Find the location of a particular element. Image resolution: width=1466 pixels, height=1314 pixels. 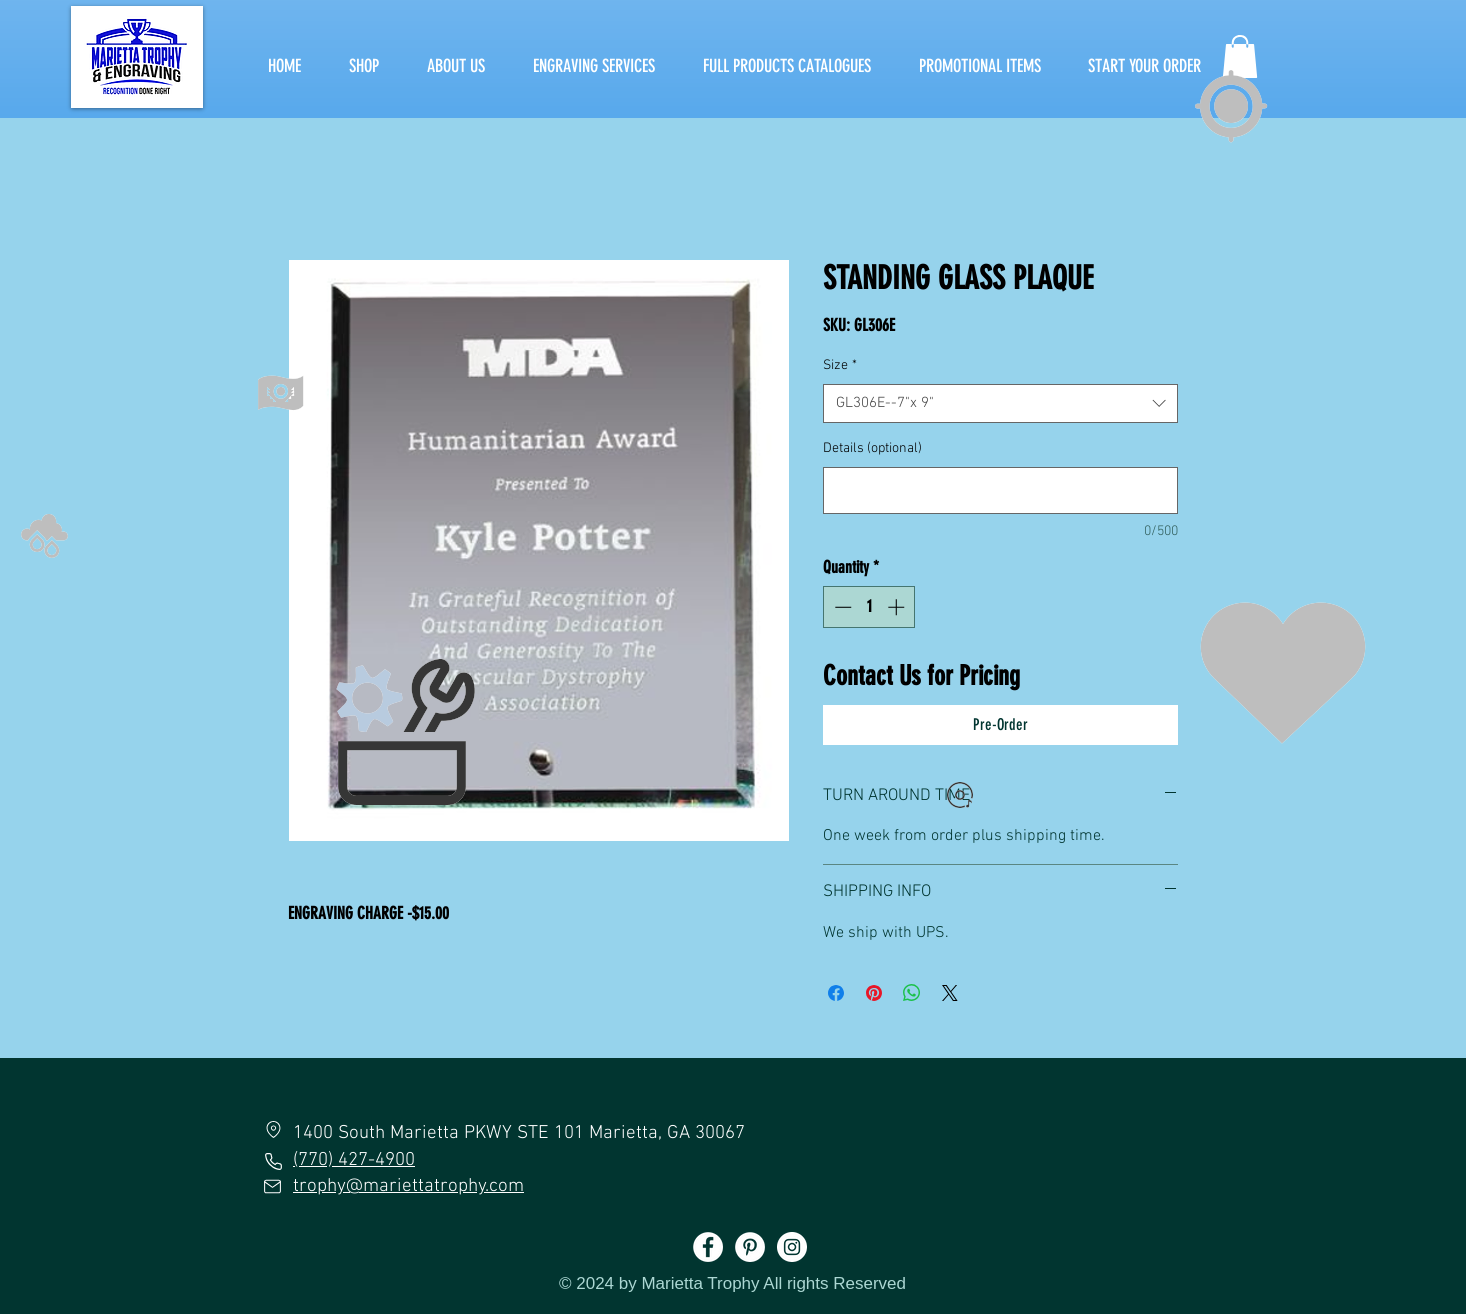

mark item as favorite is located at coordinates (1283, 673).